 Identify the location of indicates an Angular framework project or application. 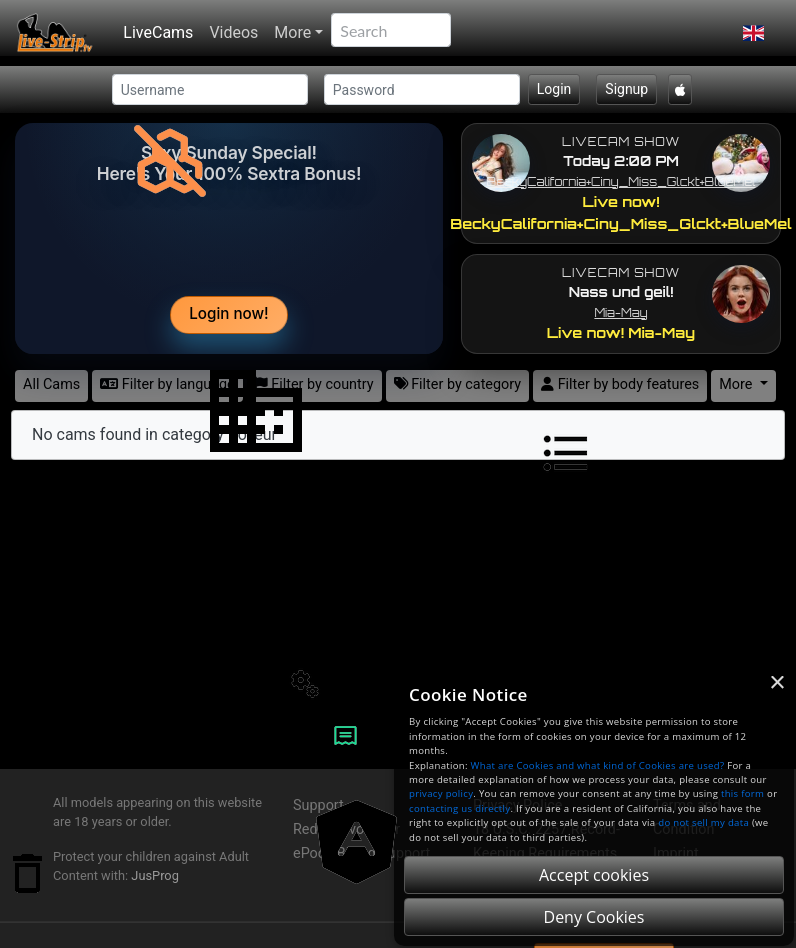
(356, 840).